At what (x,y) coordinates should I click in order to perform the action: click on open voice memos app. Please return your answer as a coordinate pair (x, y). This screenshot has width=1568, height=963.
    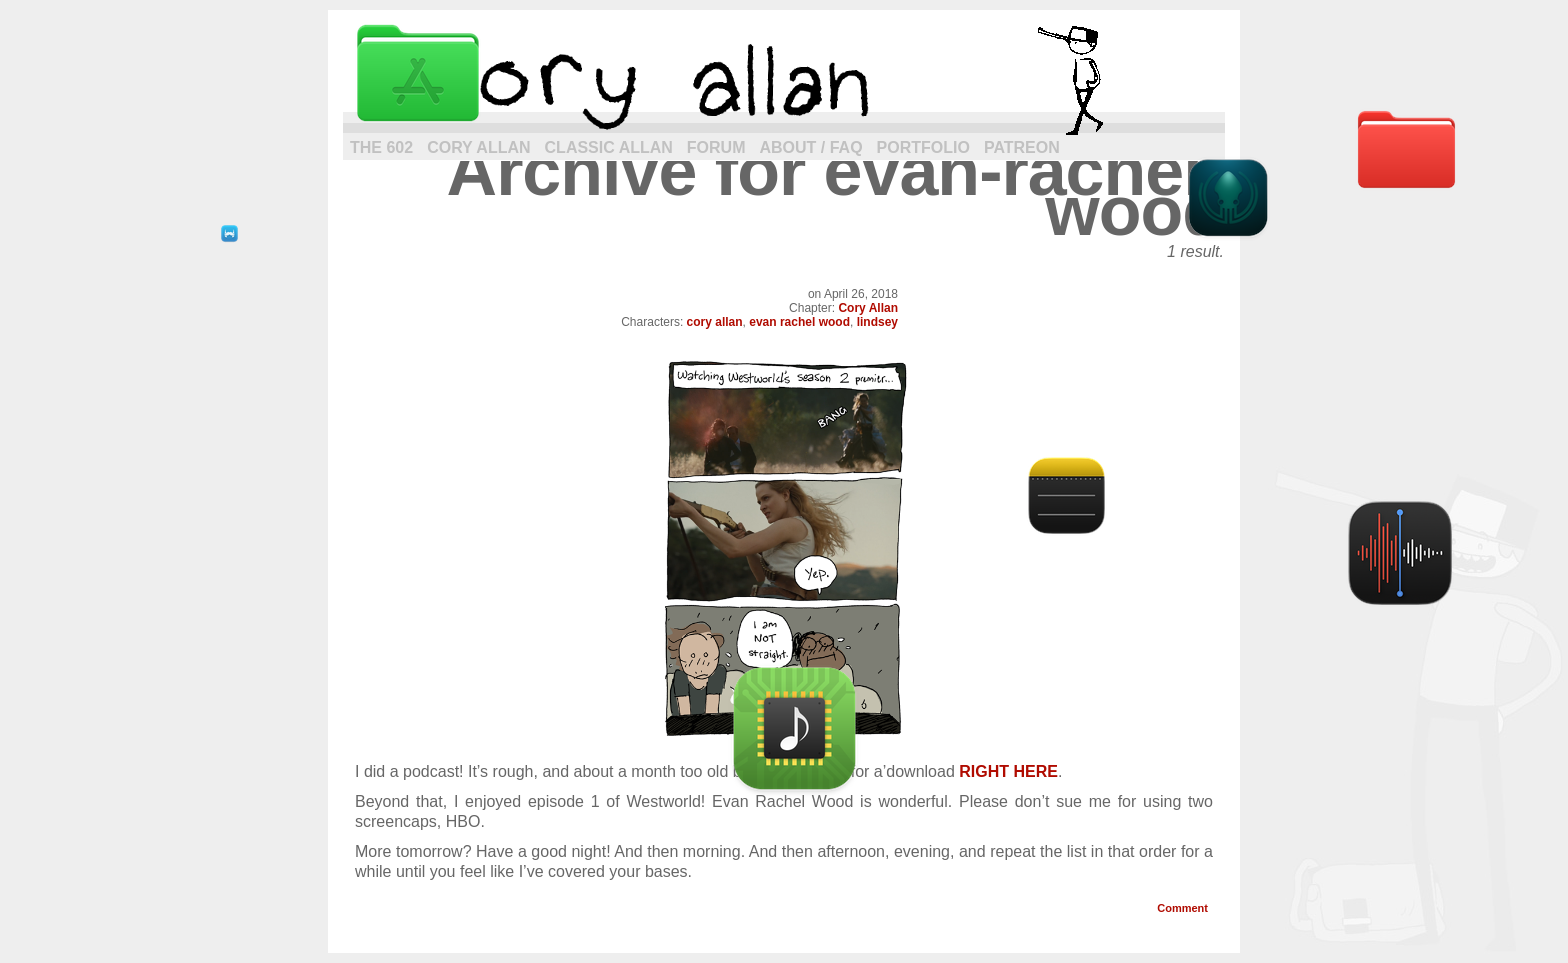
    Looking at the image, I should click on (1400, 553).